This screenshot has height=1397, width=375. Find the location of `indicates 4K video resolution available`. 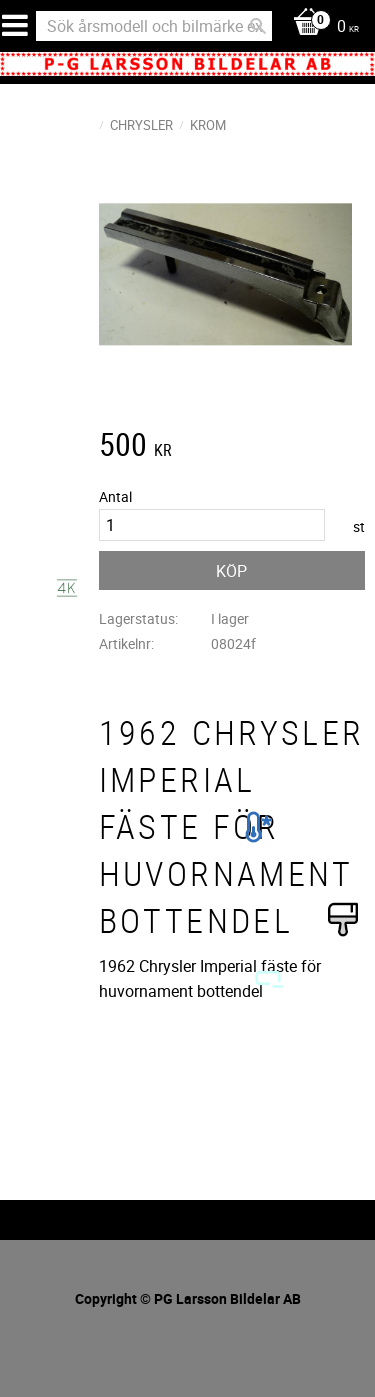

indicates 4K video resolution available is located at coordinates (67, 588).